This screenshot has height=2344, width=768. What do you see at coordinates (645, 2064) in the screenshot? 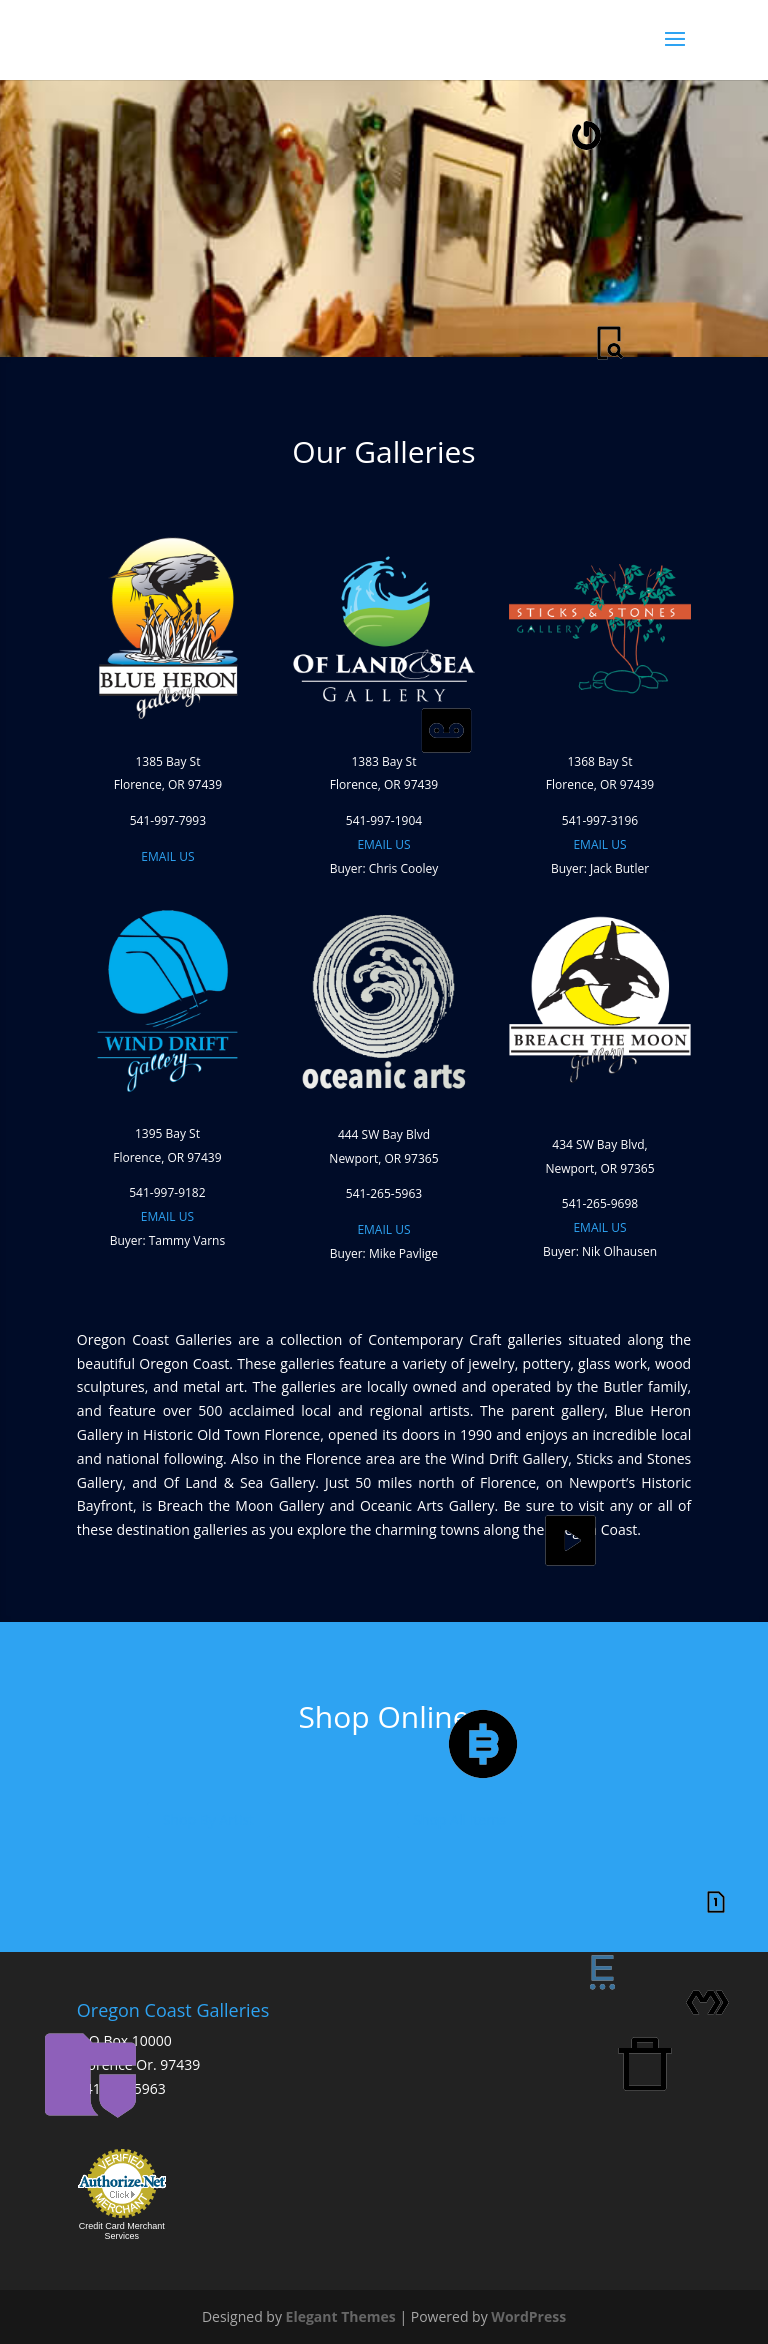
I see `delete selected item` at bounding box center [645, 2064].